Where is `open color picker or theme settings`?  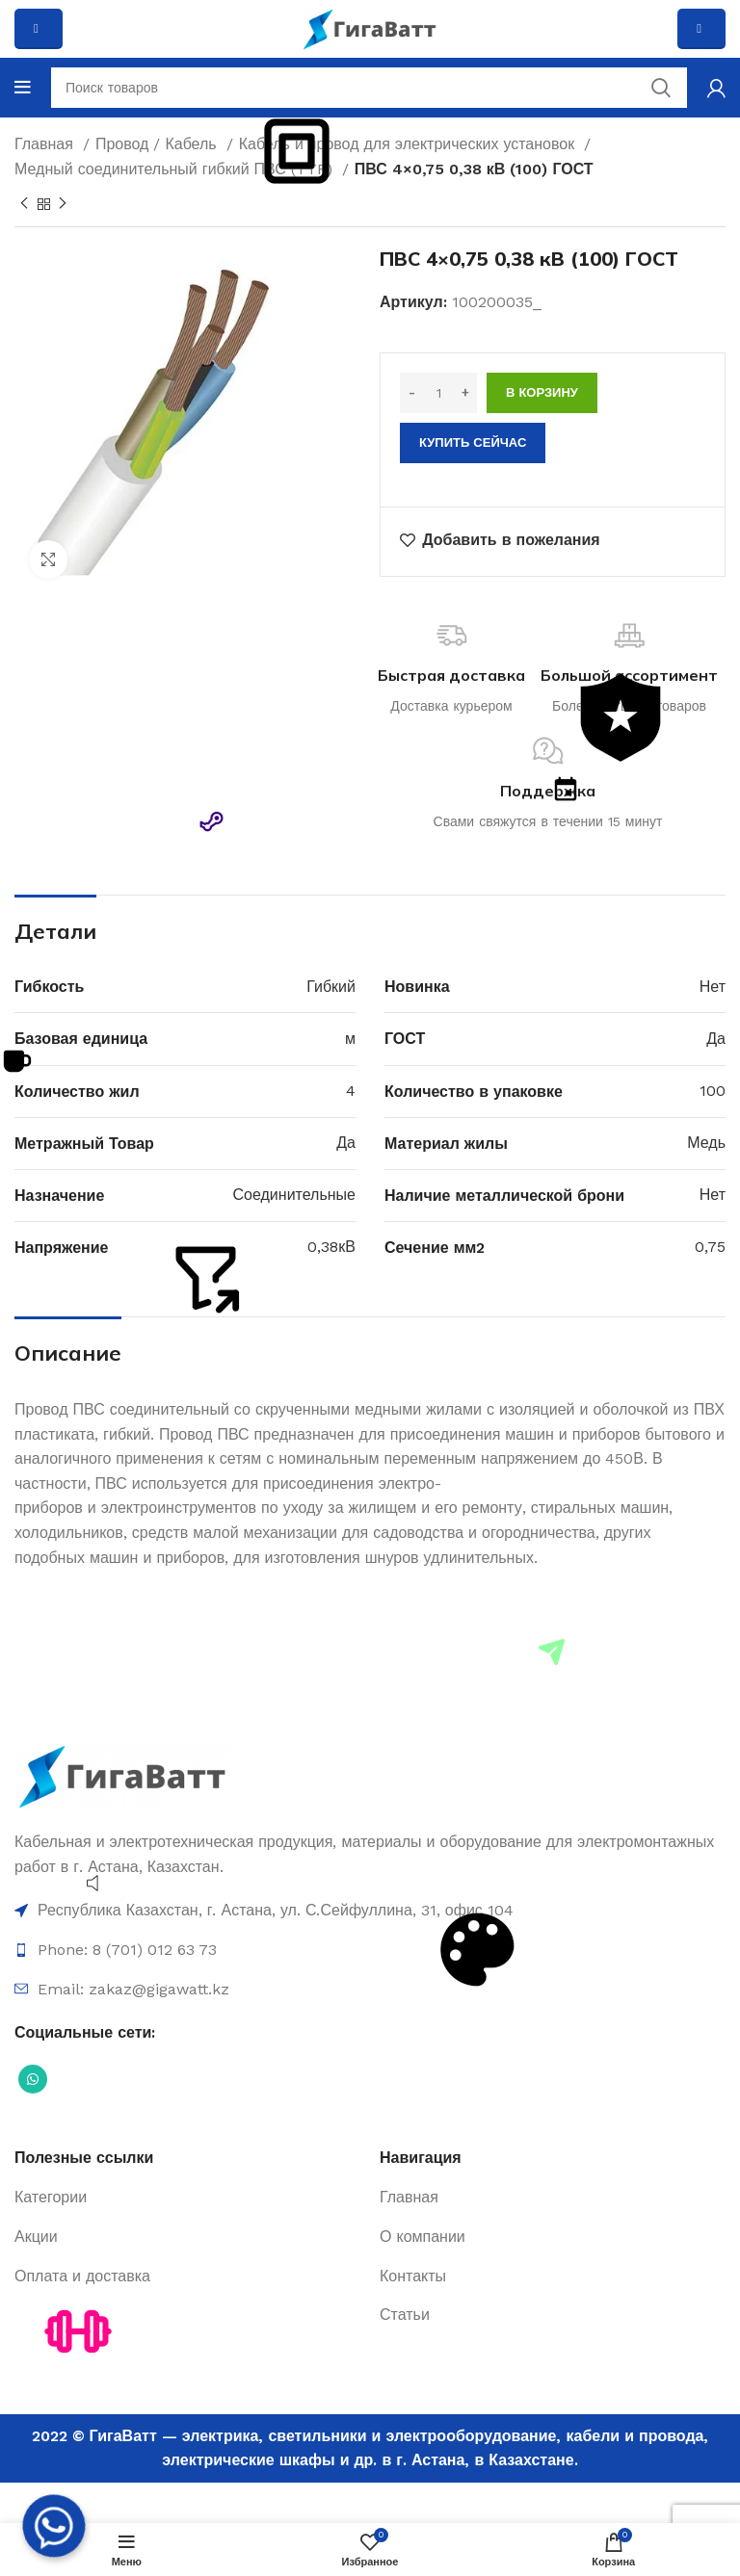 open color picker or theme settings is located at coordinates (477, 1949).